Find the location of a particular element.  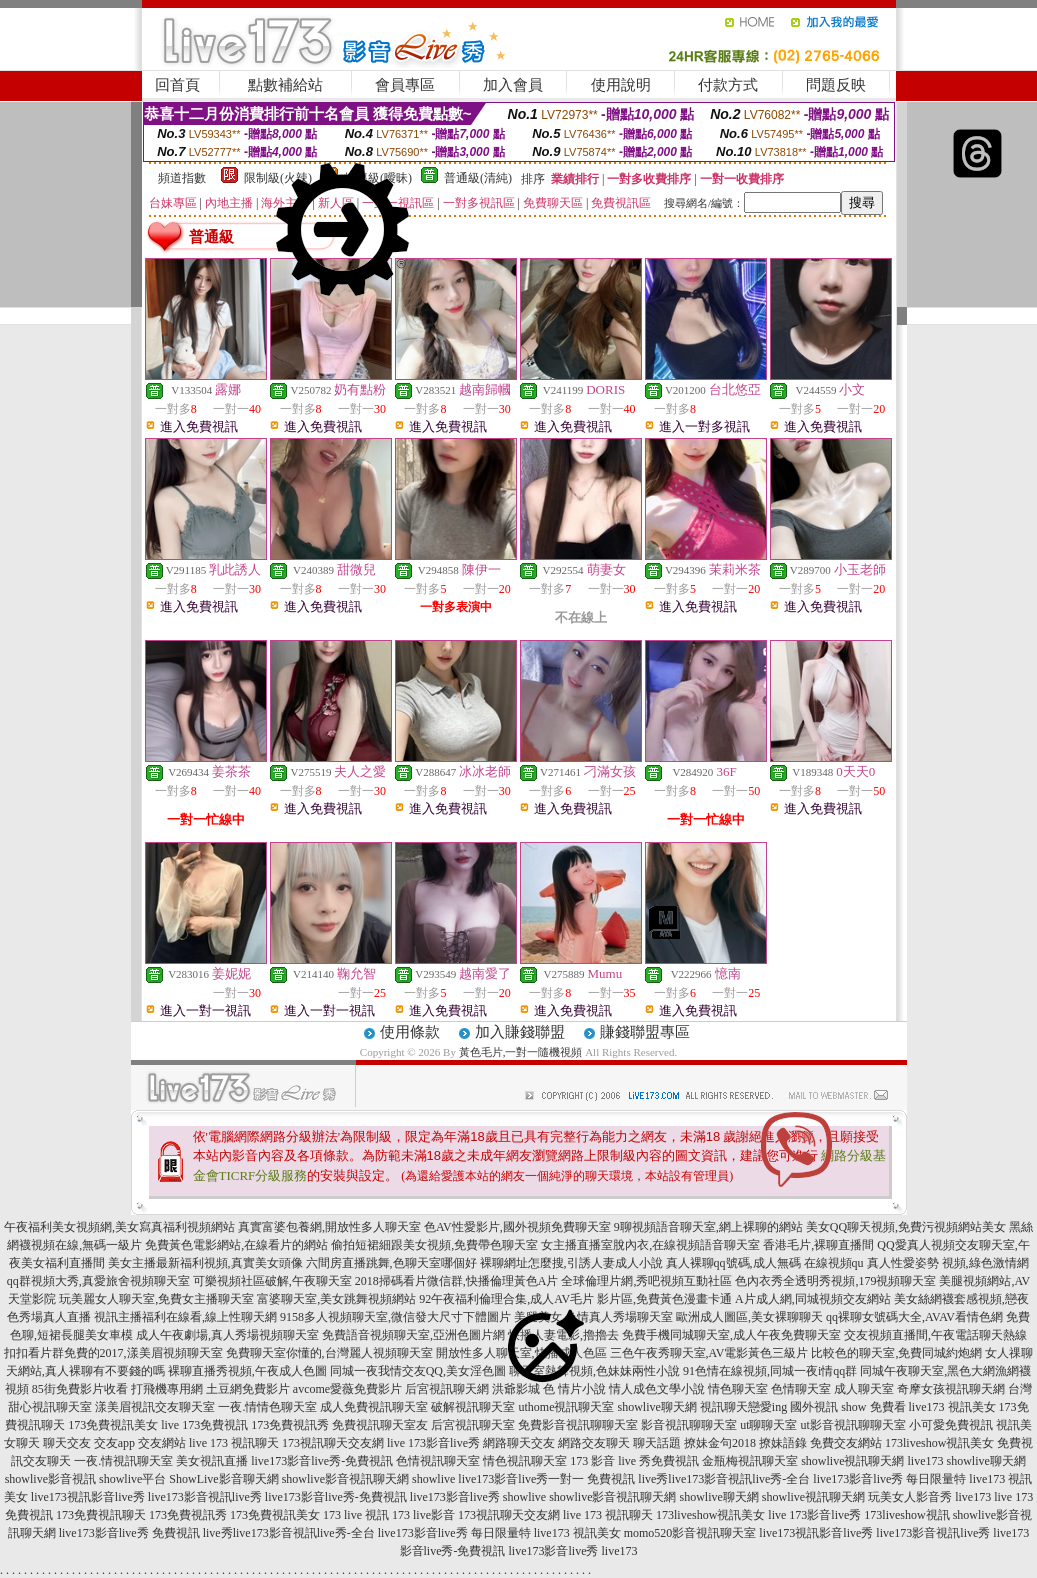

inductive automation company logo is located at coordinates (342, 229).